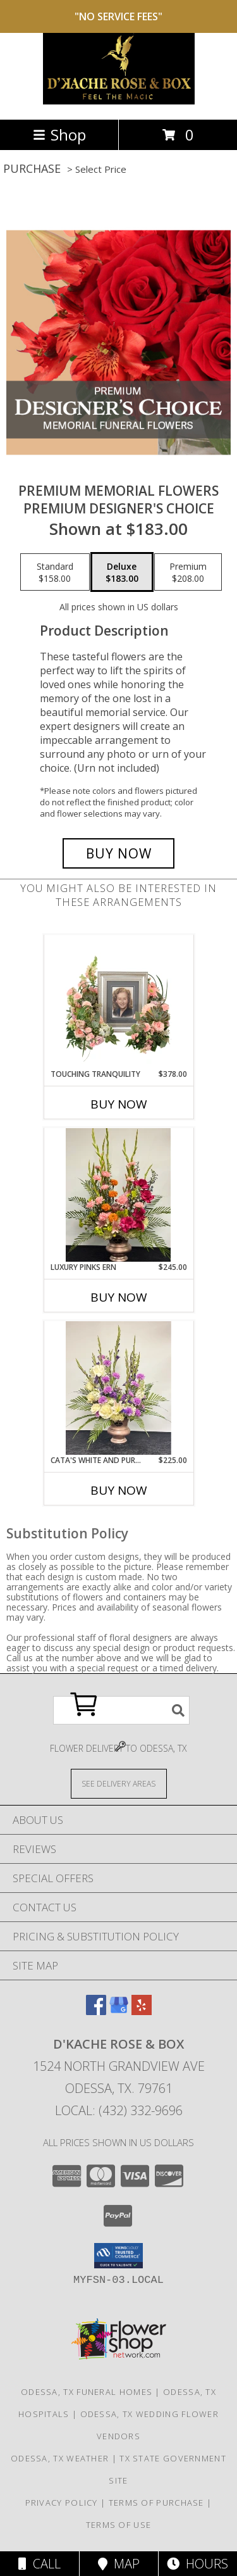 This screenshot has height=2576, width=237. What do you see at coordinates (120, 1746) in the screenshot?
I see `access security or password settings` at bounding box center [120, 1746].